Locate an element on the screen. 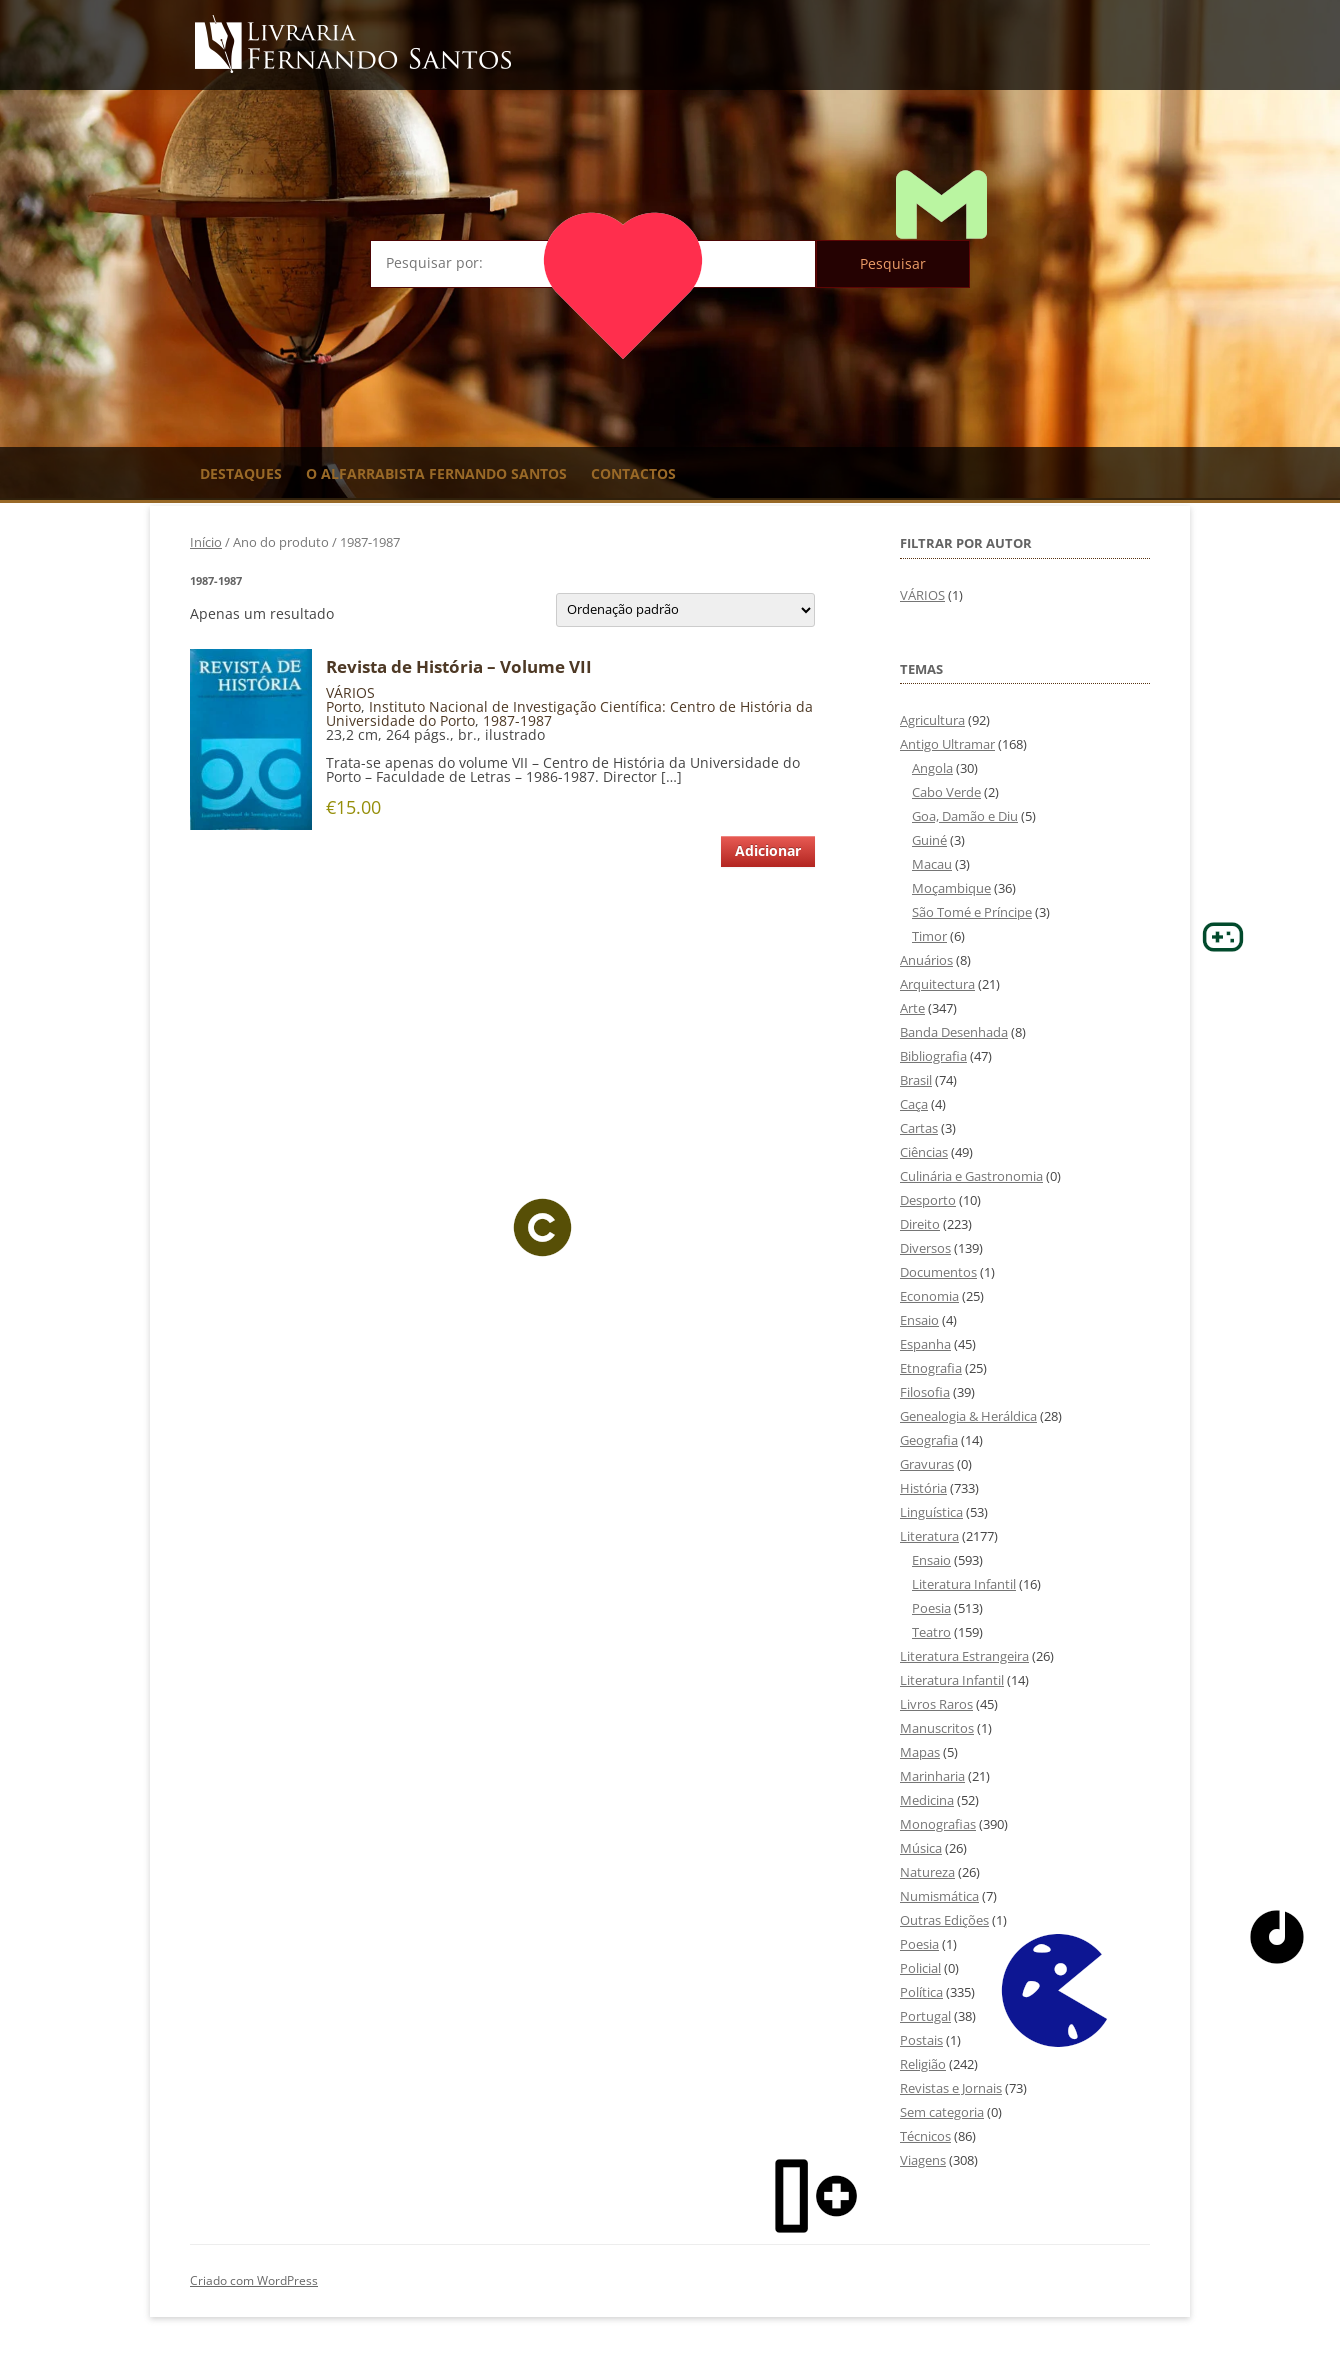 Image resolution: width=1340 pixels, height=2365 pixels. open Gmail app is located at coordinates (941, 204).